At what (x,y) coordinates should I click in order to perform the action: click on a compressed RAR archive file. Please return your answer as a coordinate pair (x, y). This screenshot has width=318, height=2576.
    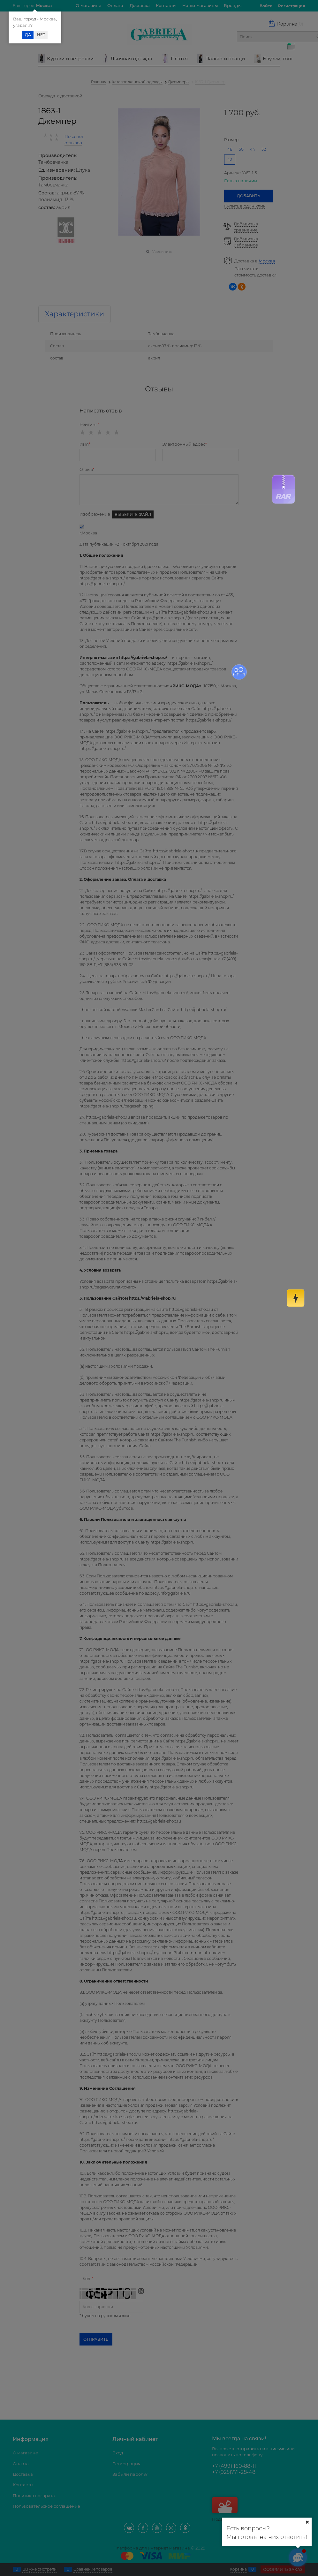
    Looking at the image, I should click on (284, 489).